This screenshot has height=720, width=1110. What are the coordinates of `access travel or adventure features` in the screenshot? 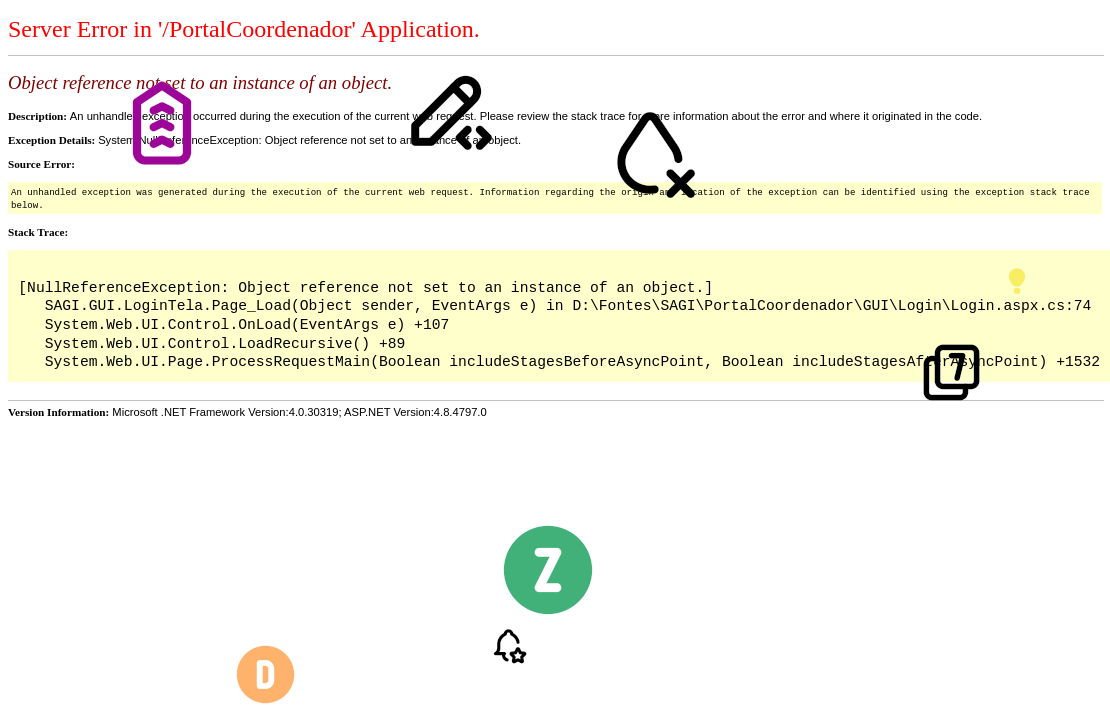 It's located at (1017, 281).